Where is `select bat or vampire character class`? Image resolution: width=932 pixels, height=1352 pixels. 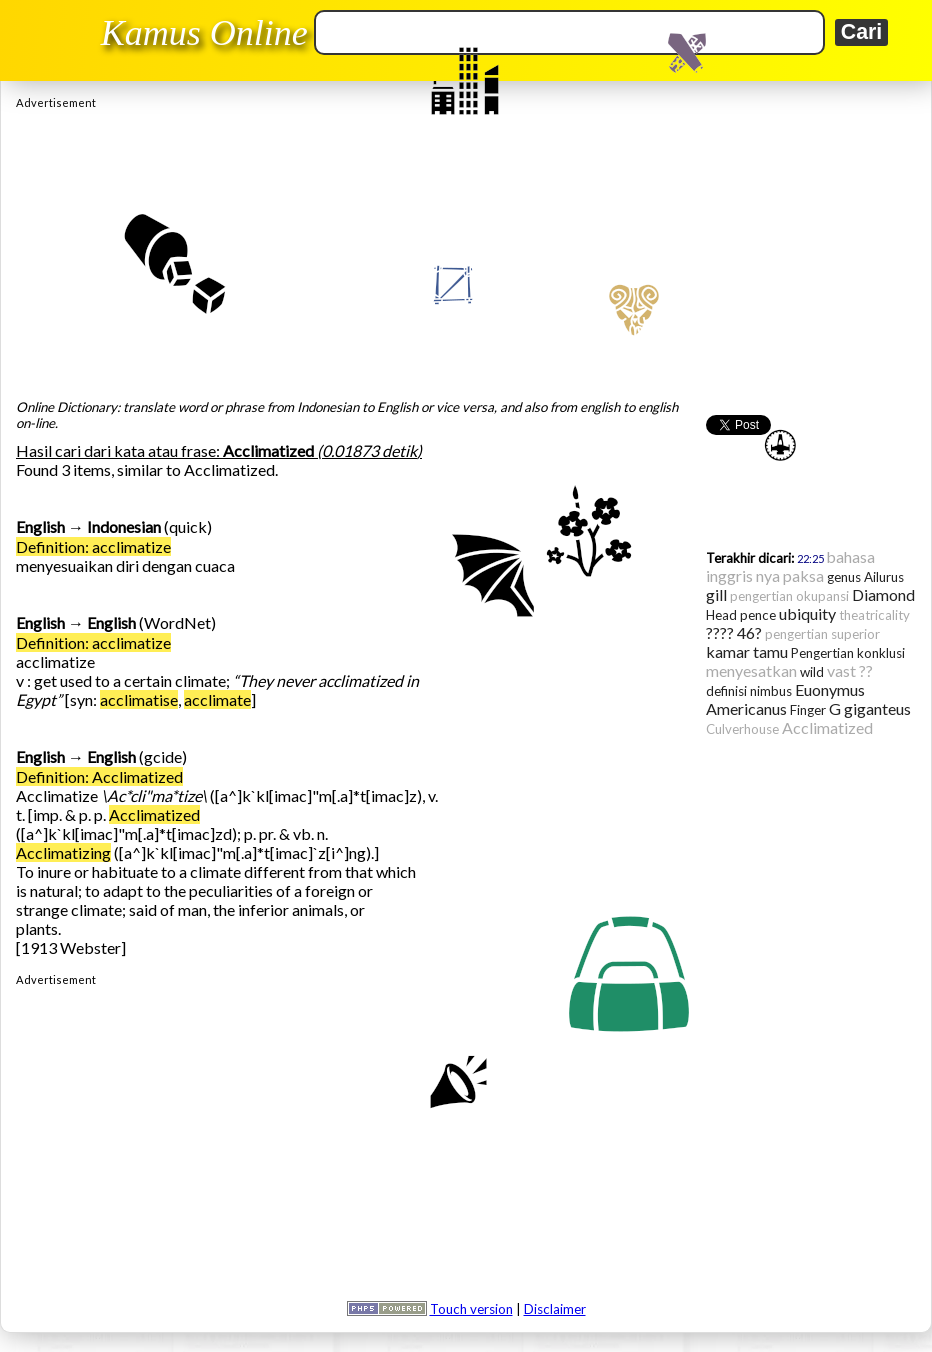 select bat or vampire character class is located at coordinates (492, 575).